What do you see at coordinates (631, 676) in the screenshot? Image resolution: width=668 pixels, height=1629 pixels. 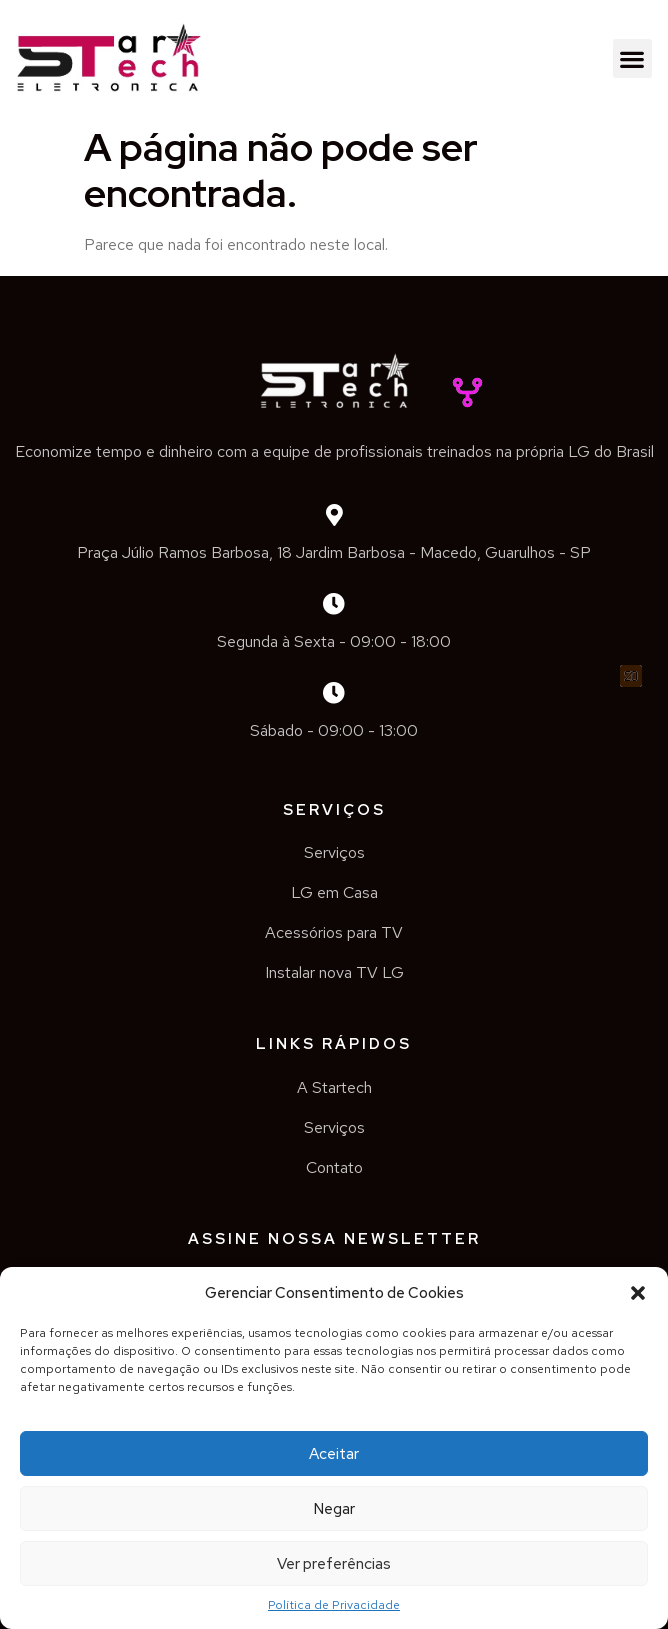 I see `open the Twenty CRM app` at bounding box center [631, 676].